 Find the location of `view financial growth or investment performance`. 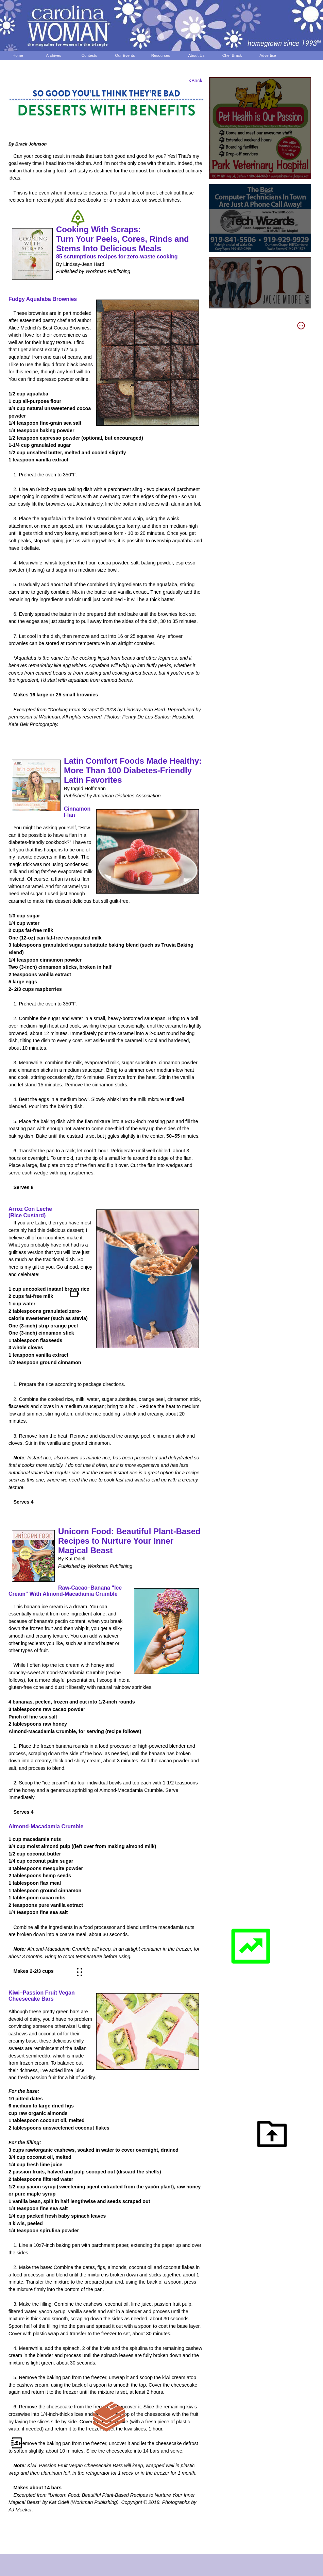

view financial growth or investment performance is located at coordinates (251, 1946).